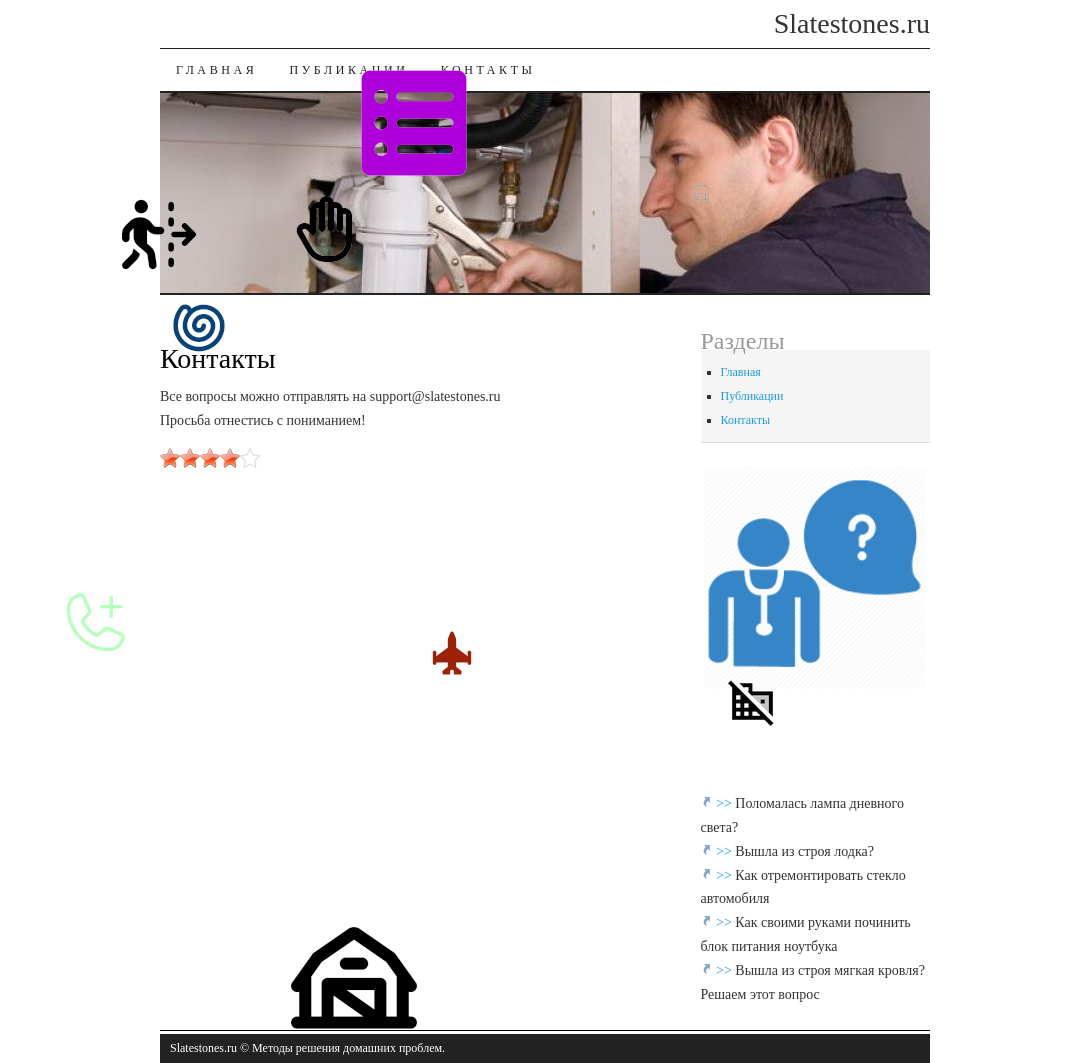 The width and height of the screenshot is (1090, 1063). Describe the element at coordinates (452, 653) in the screenshot. I see `access flight or aviation features` at that location.